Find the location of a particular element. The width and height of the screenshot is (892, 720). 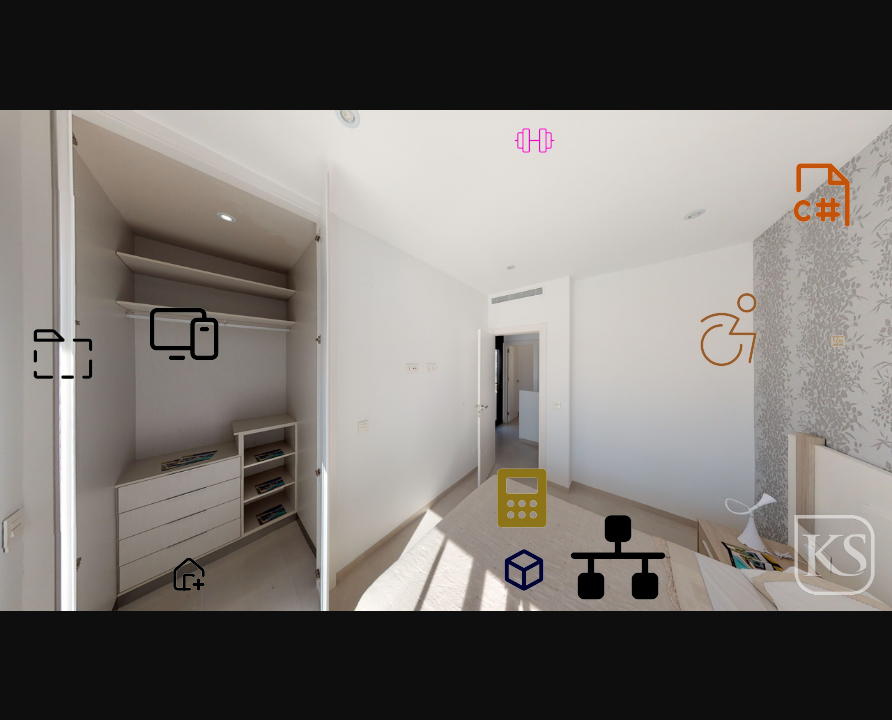

view 3D model or object is located at coordinates (524, 570).